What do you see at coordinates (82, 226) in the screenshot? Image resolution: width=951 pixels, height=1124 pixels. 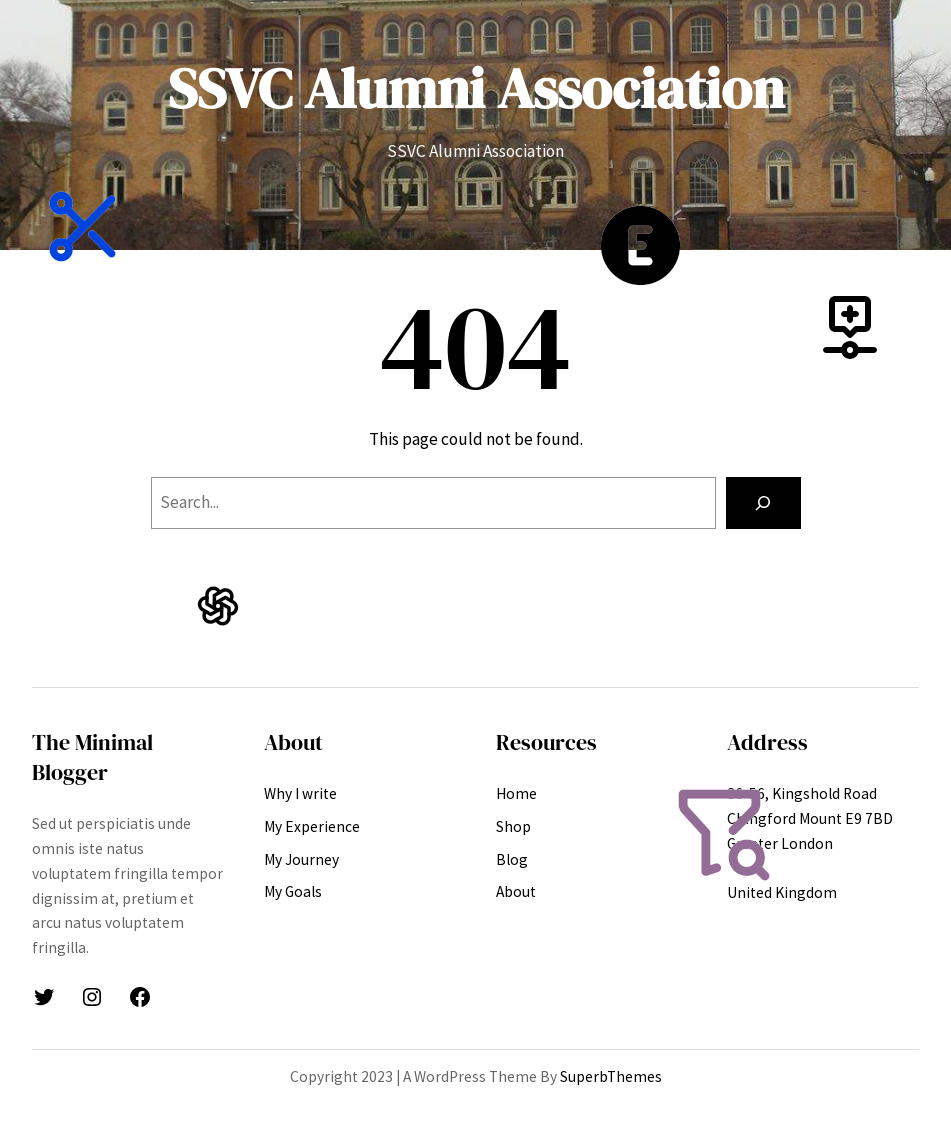 I see `cut selected content` at bounding box center [82, 226].